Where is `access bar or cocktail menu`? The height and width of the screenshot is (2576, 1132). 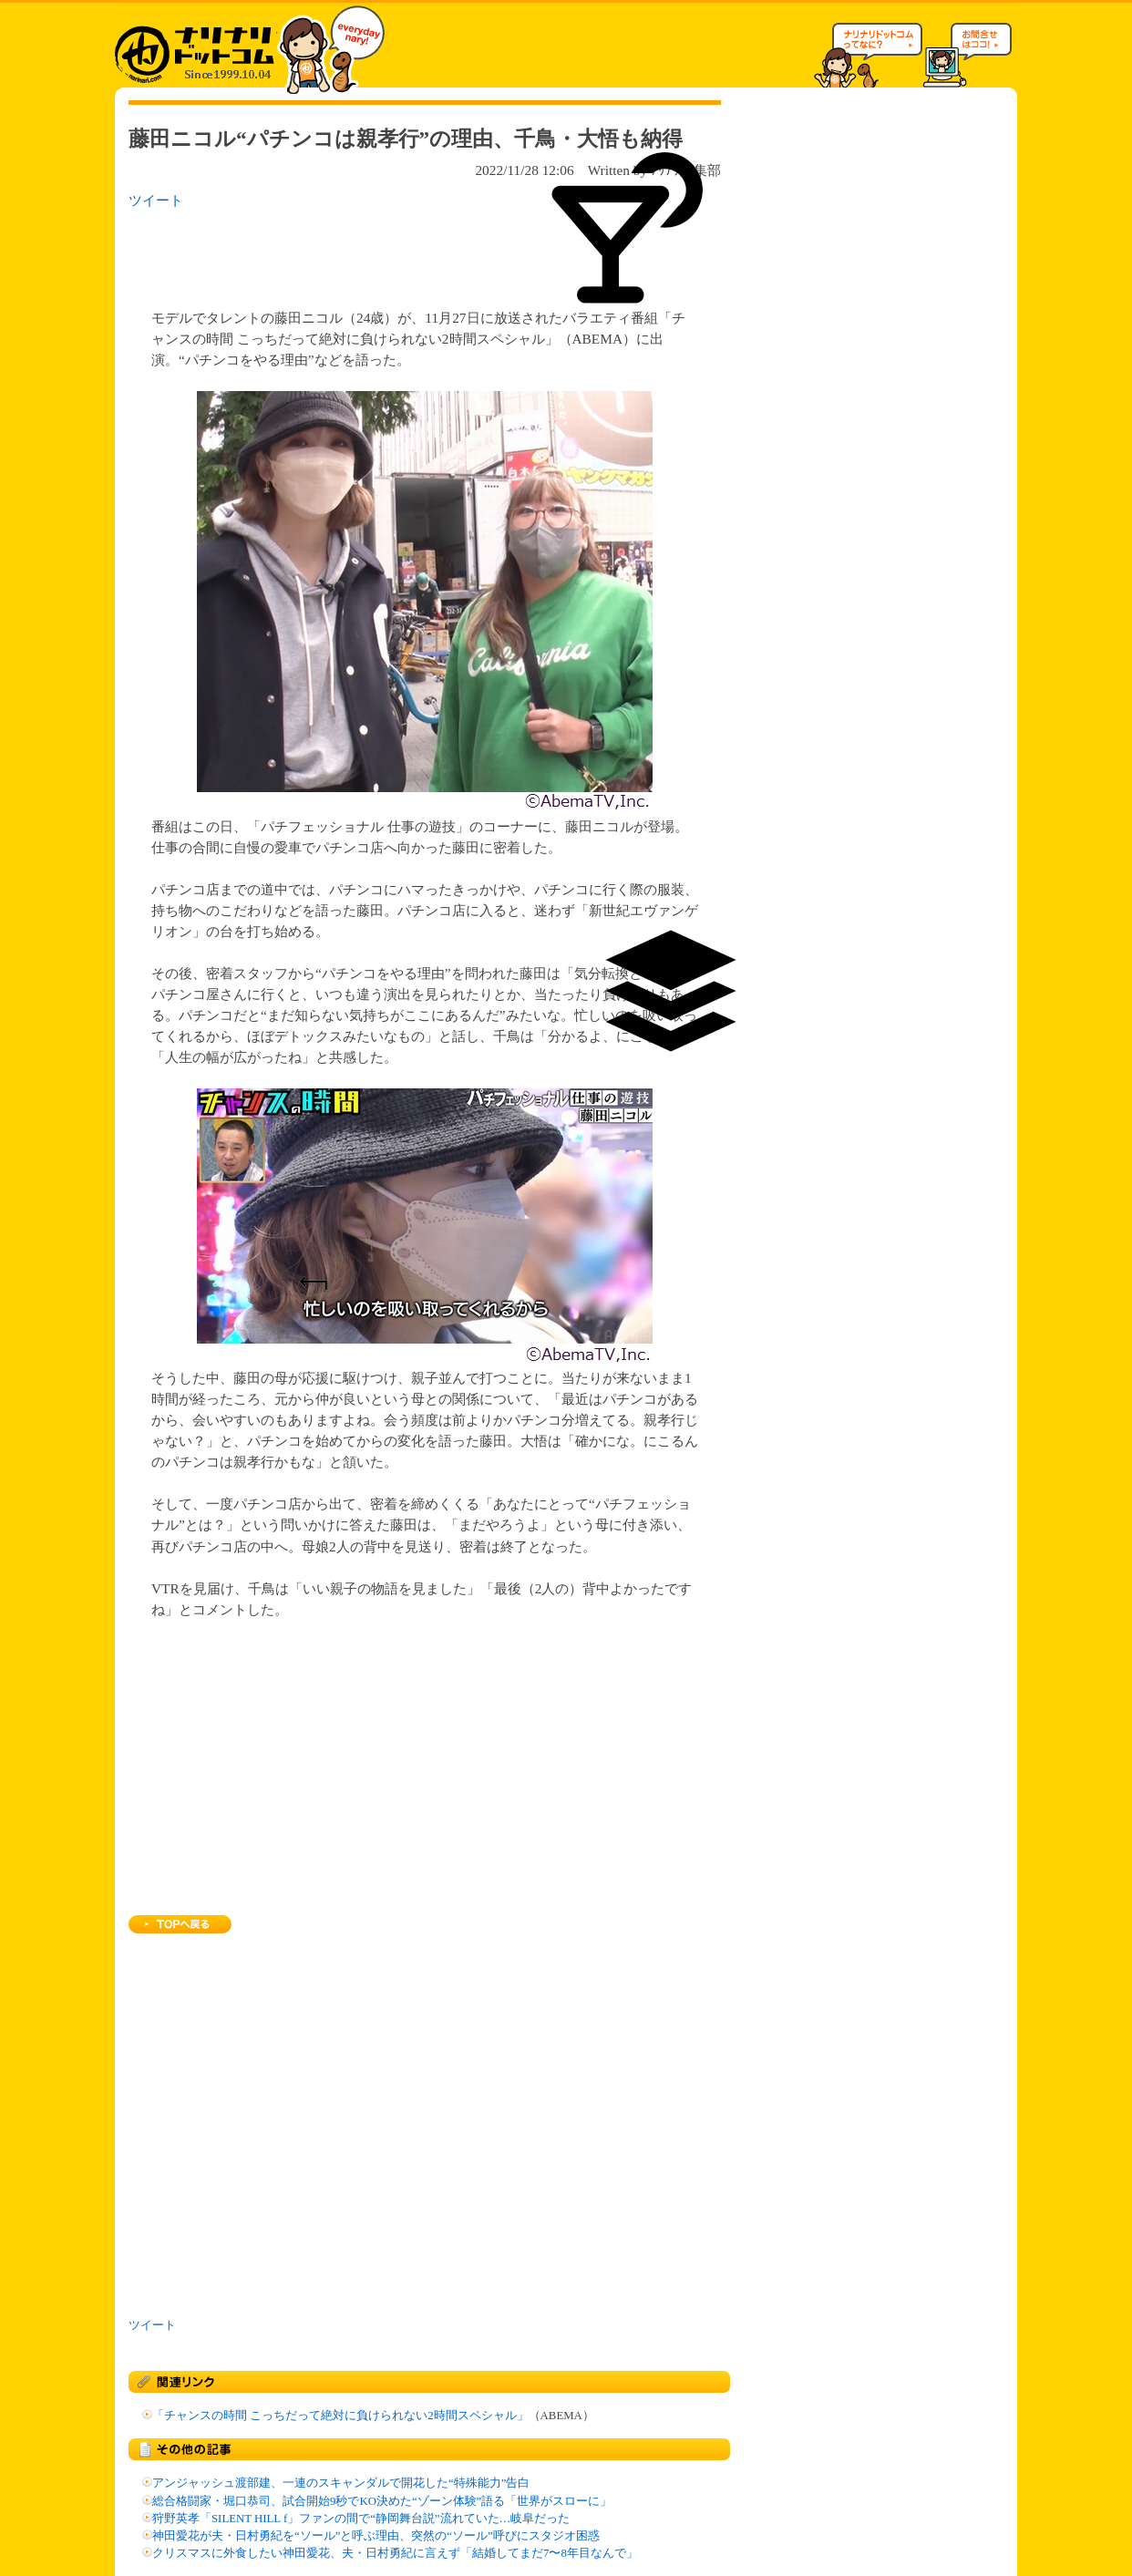
access bar or cocktail menu is located at coordinates (619, 236).